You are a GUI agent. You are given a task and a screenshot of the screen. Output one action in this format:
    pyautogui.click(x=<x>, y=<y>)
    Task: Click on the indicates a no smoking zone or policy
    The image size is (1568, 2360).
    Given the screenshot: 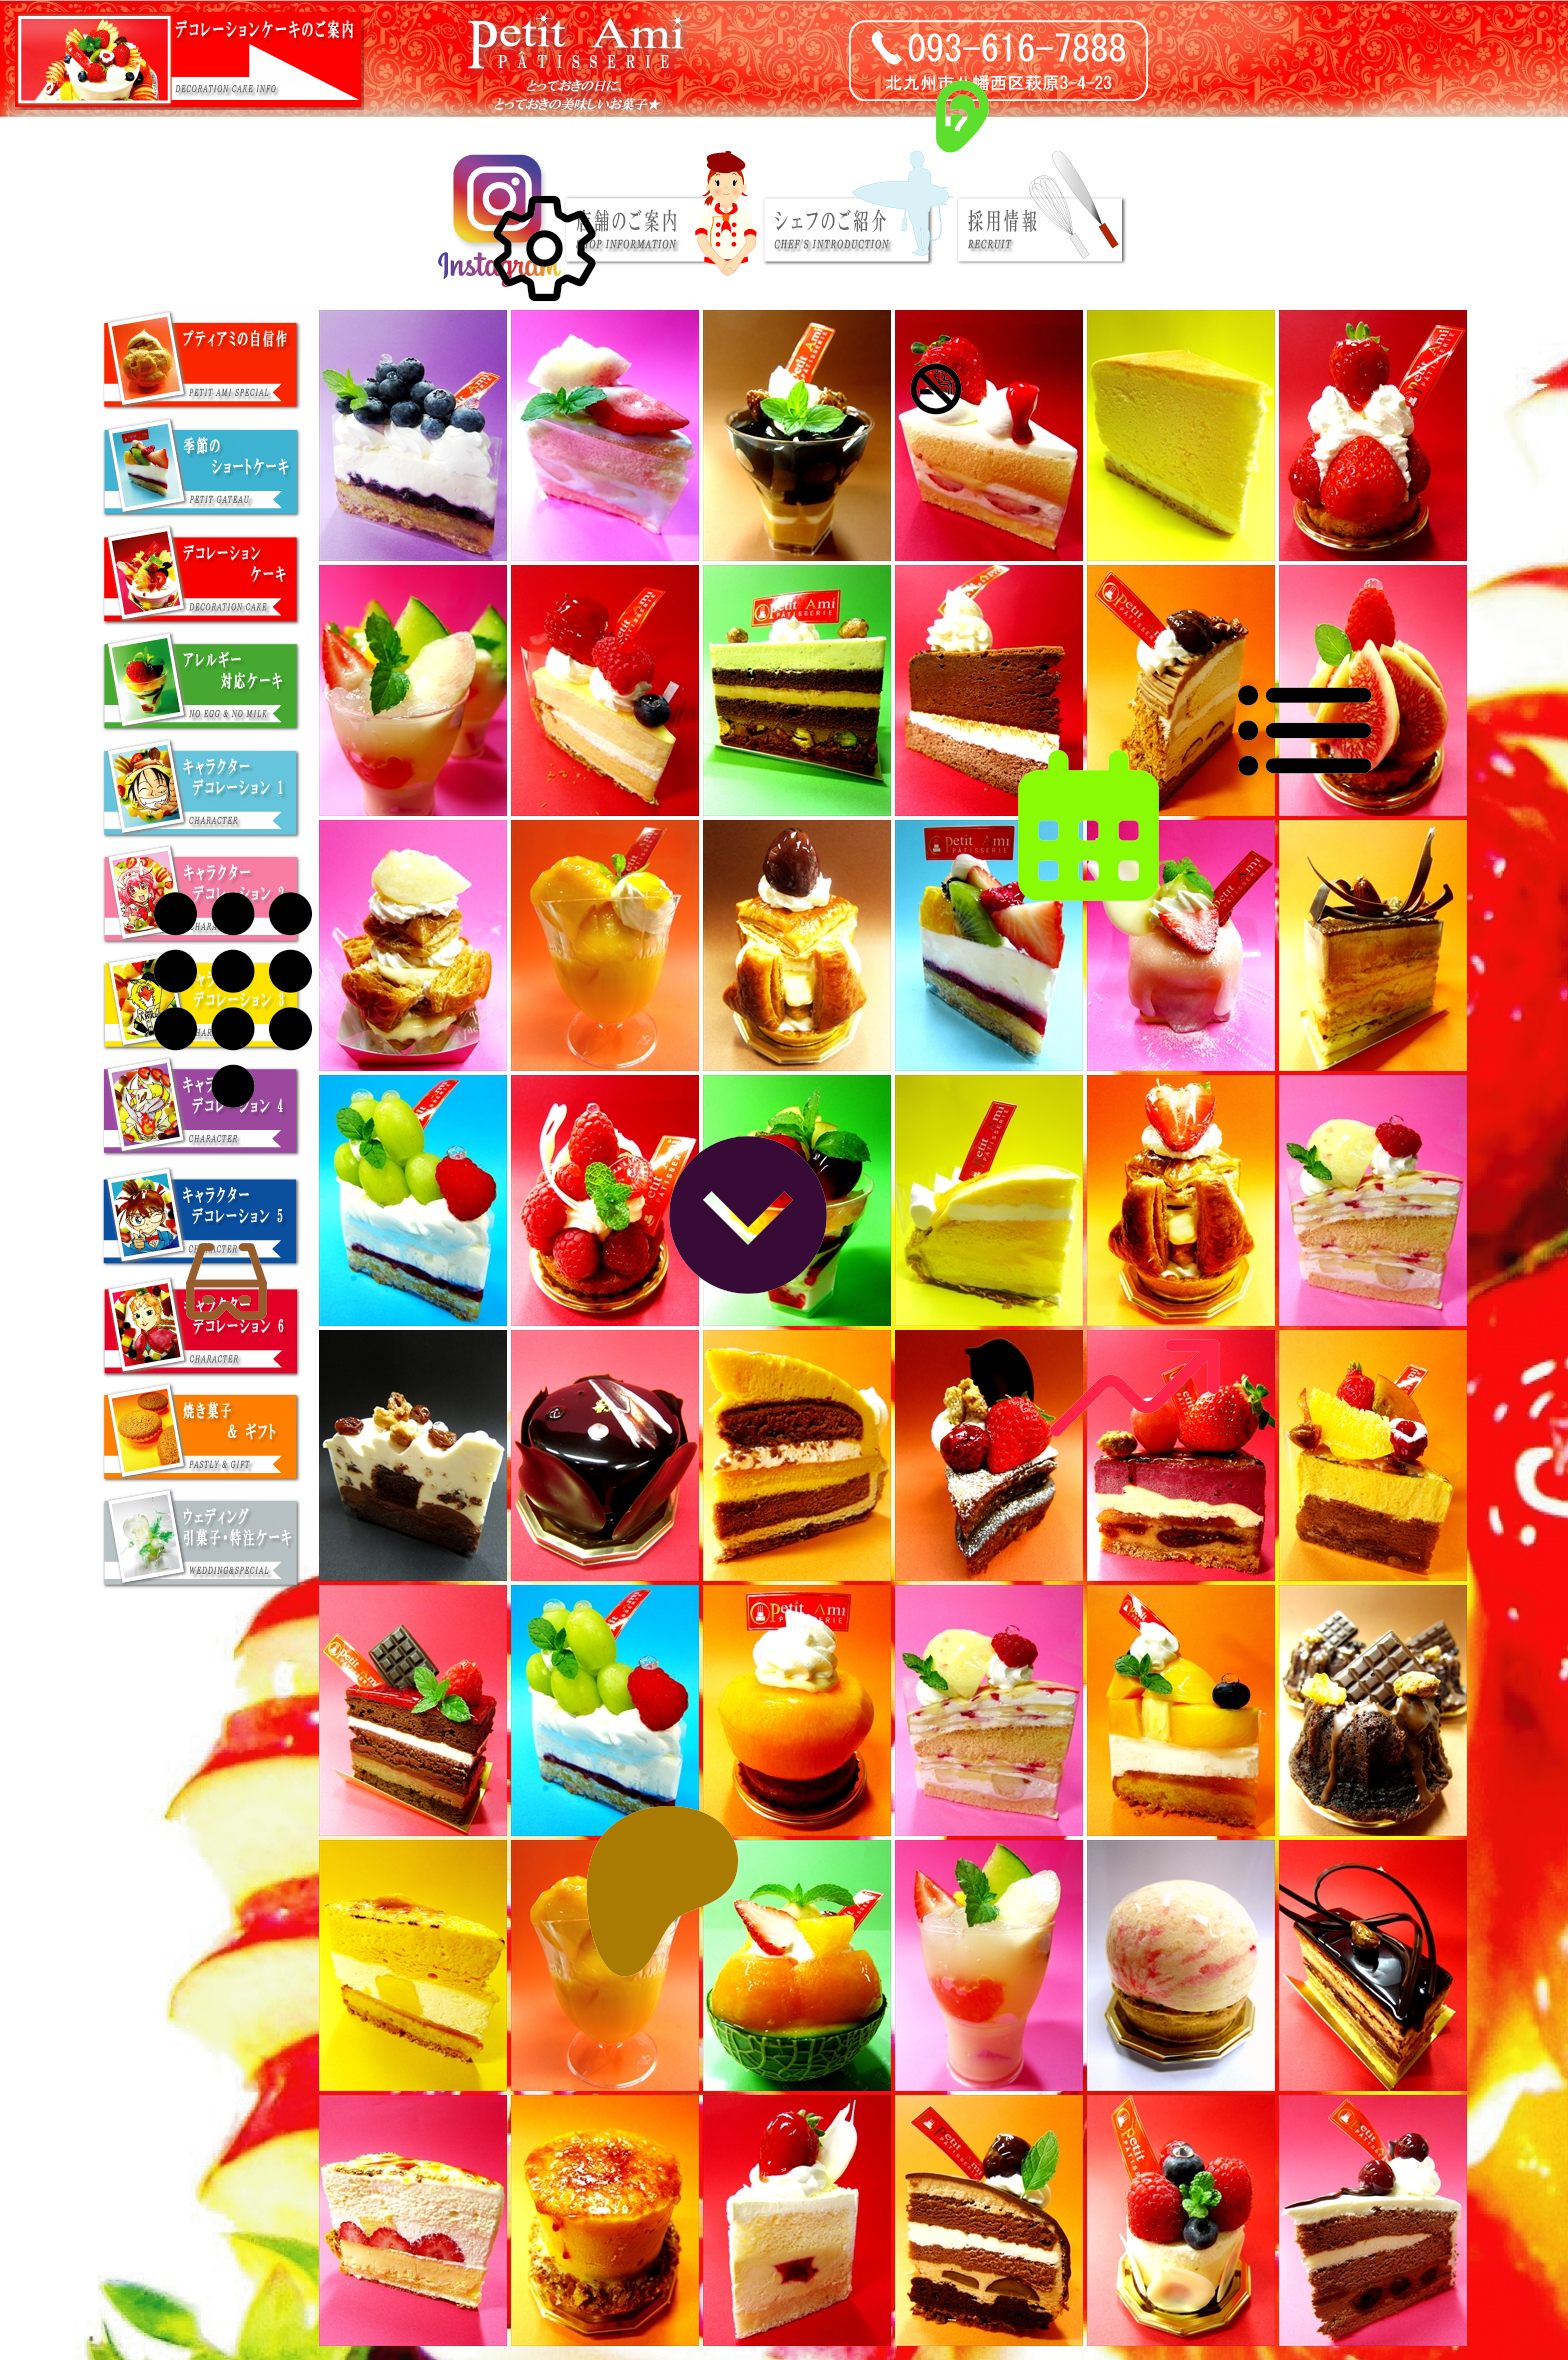 What is the action you would take?
    pyautogui.click(x=936, y=389)
    